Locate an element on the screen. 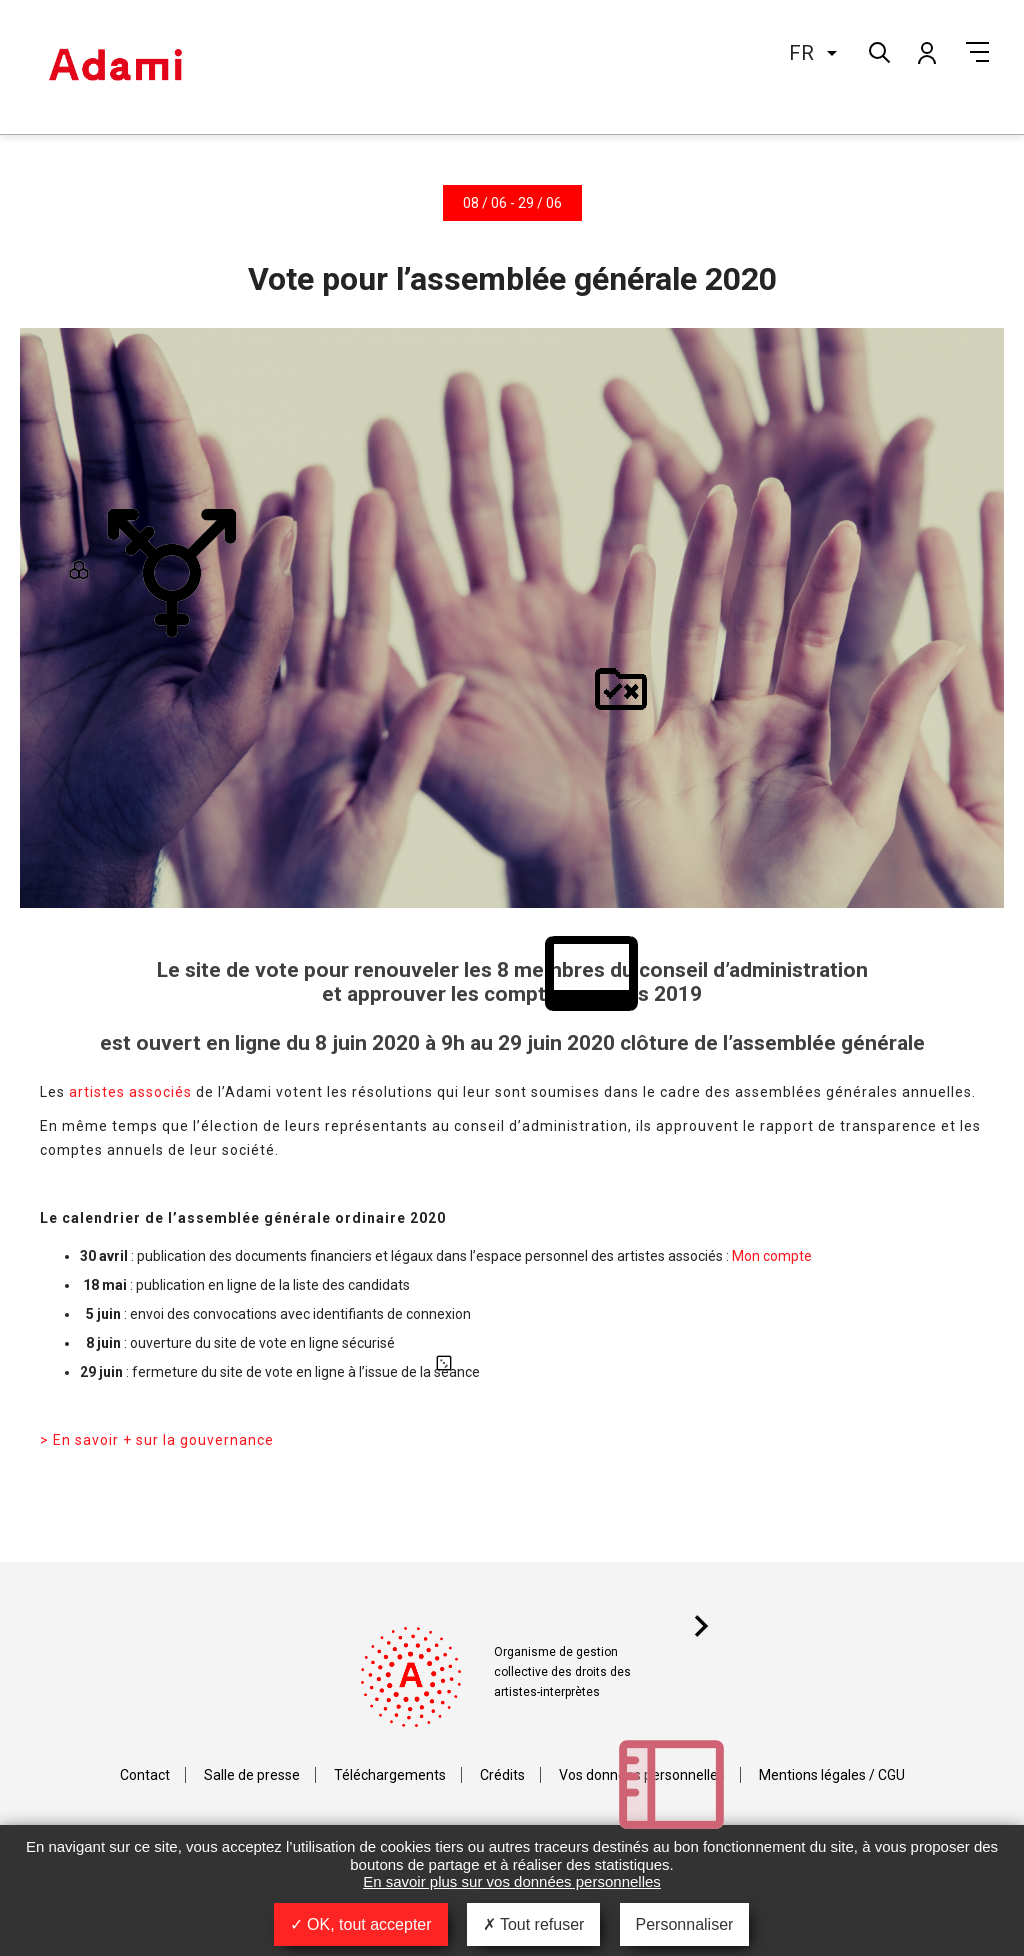 The width and height of the screenshot is (1024, 1956). roll dice or generate random number is located at coordinates (444, 1363).